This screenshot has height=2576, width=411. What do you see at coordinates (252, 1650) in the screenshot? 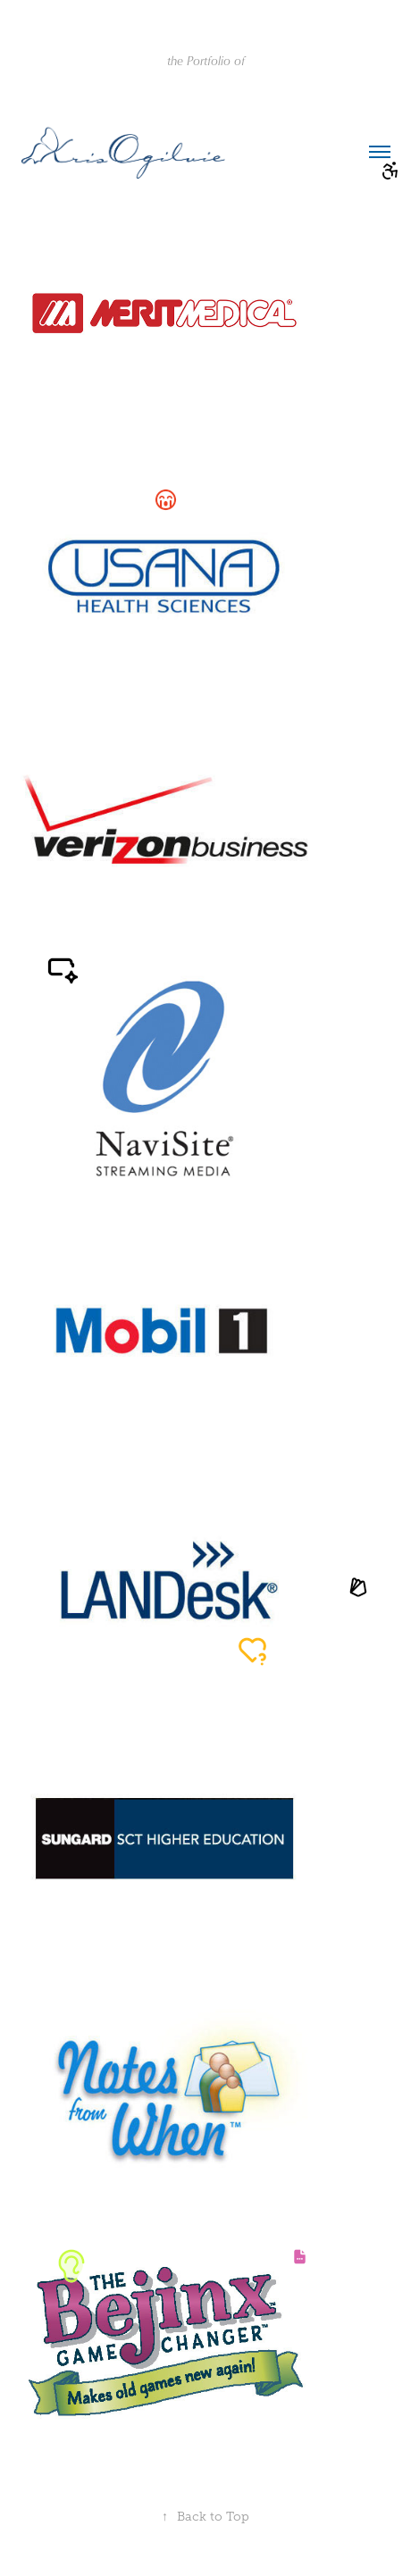
I see `get help about favorites or liked items` at bounding box center [252, 1650].